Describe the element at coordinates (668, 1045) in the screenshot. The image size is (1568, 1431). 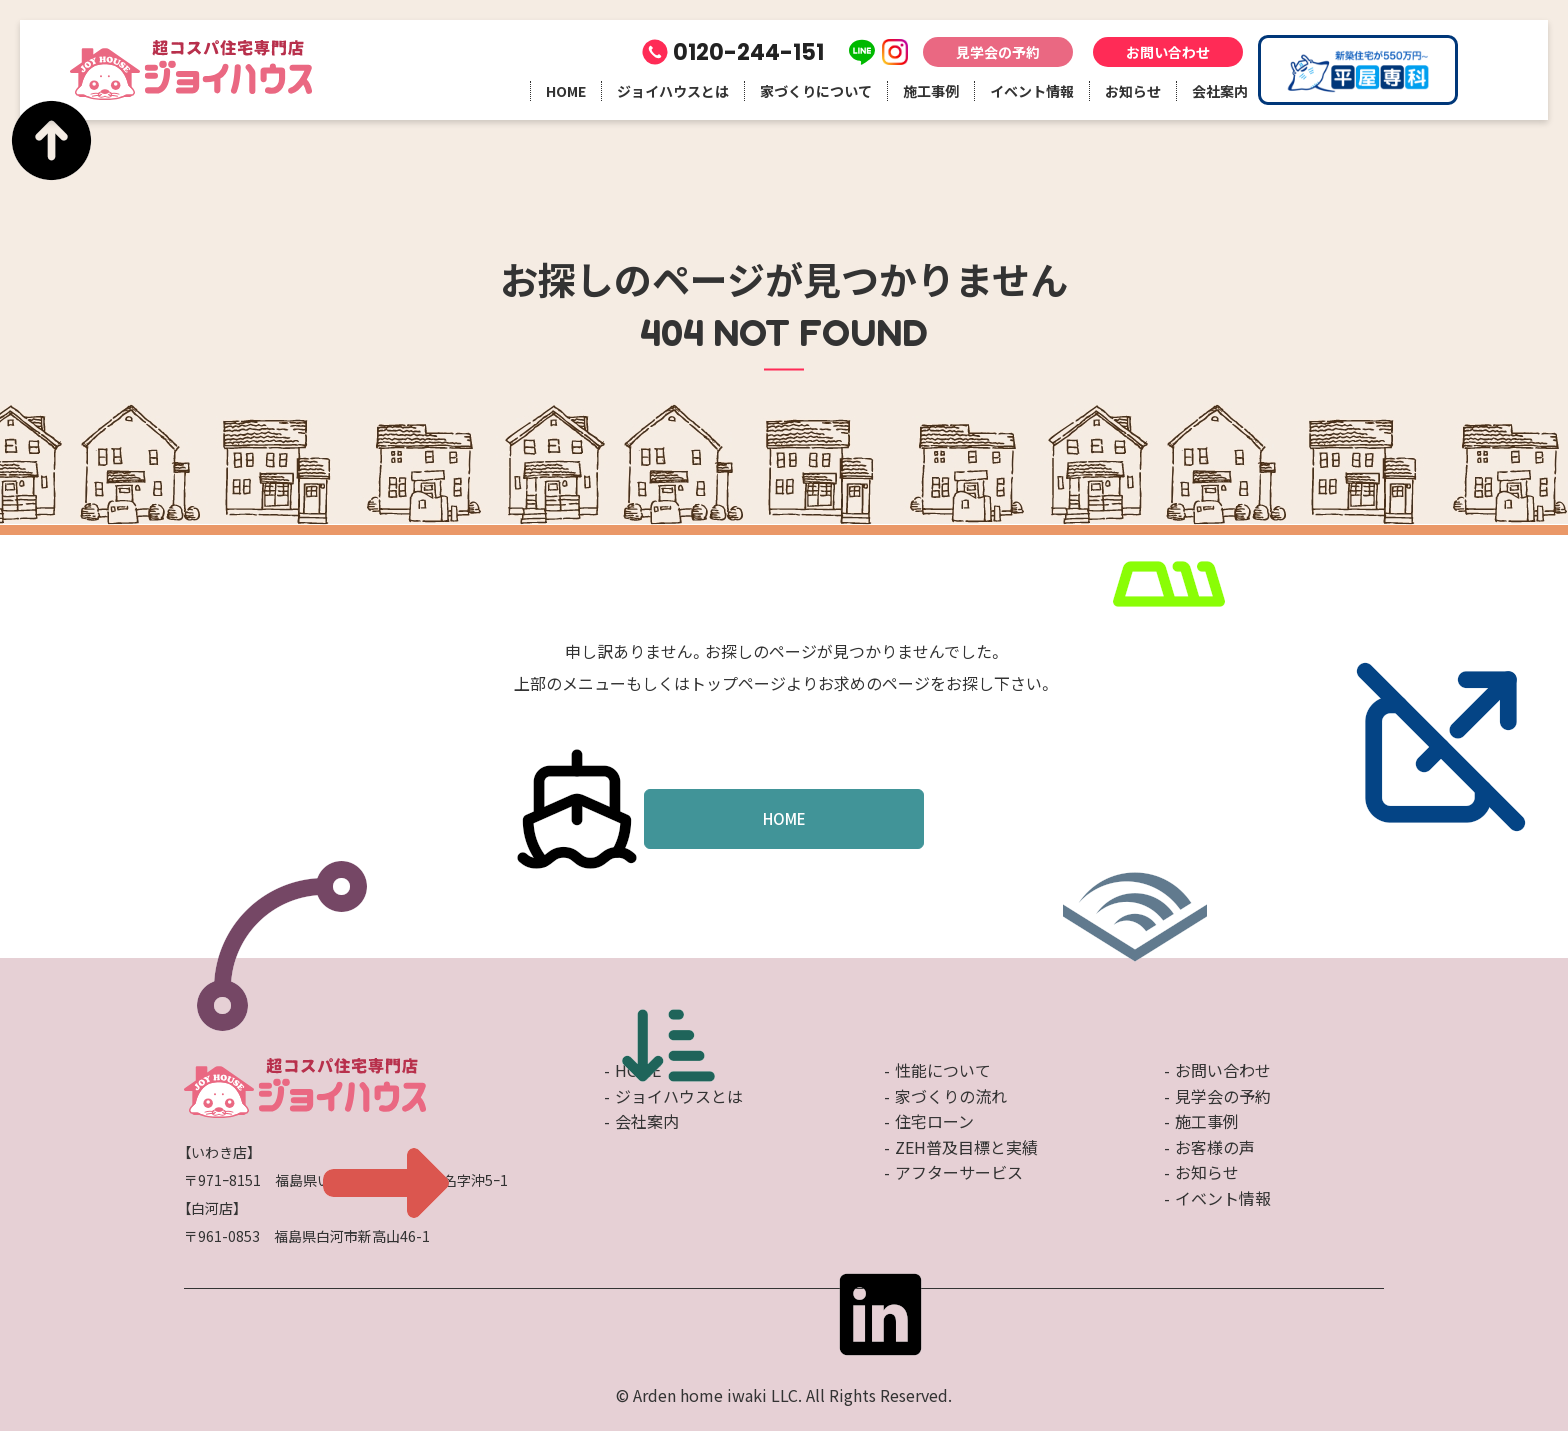
I see `sort items from smallest to largest` at that location.